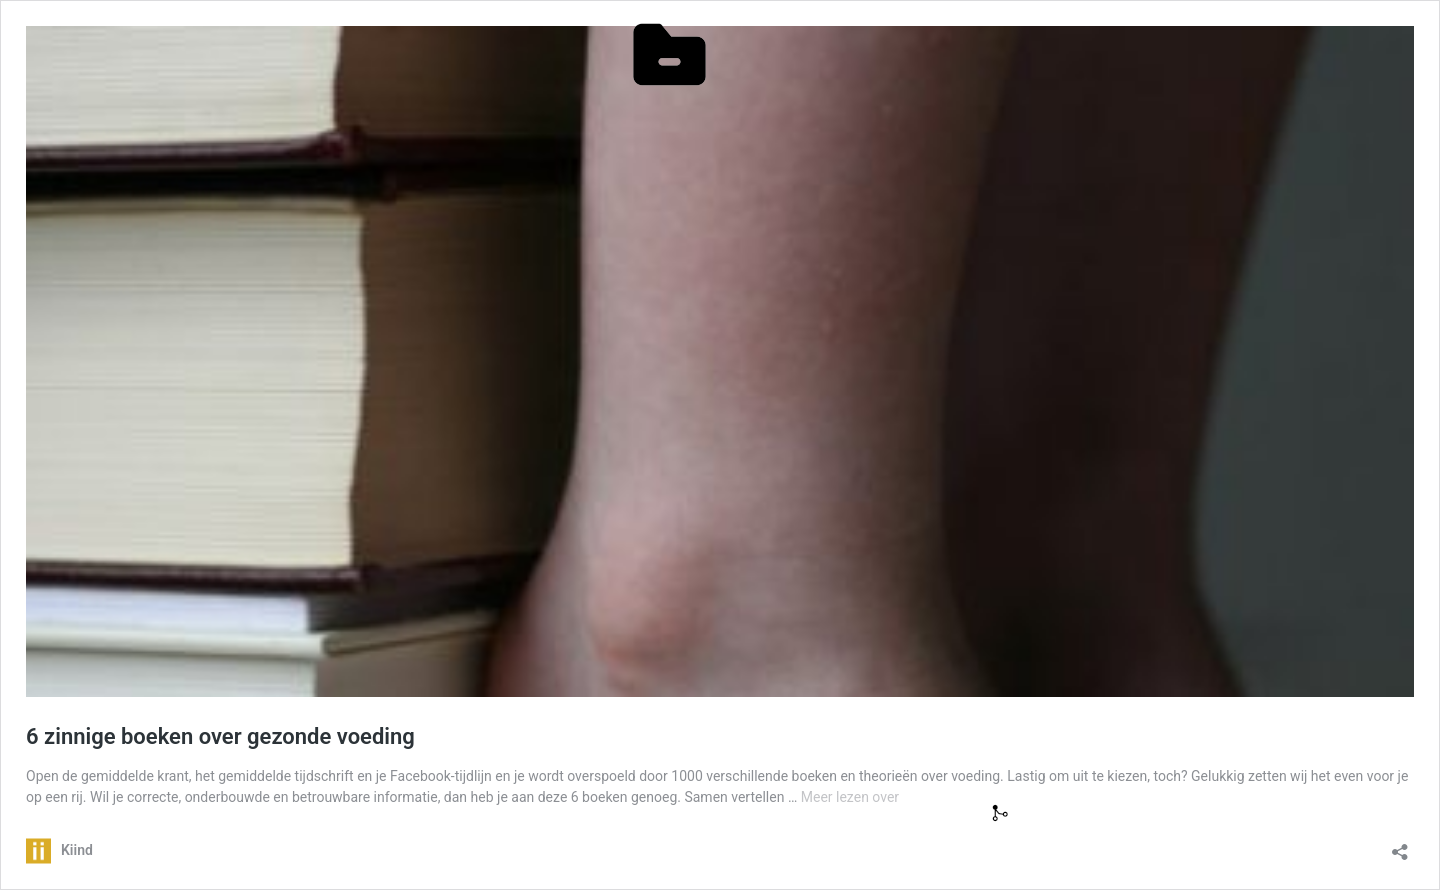  Describe the element at coordinates (999, 813) in the screenshot. I see `merge branches in version control` at that location.